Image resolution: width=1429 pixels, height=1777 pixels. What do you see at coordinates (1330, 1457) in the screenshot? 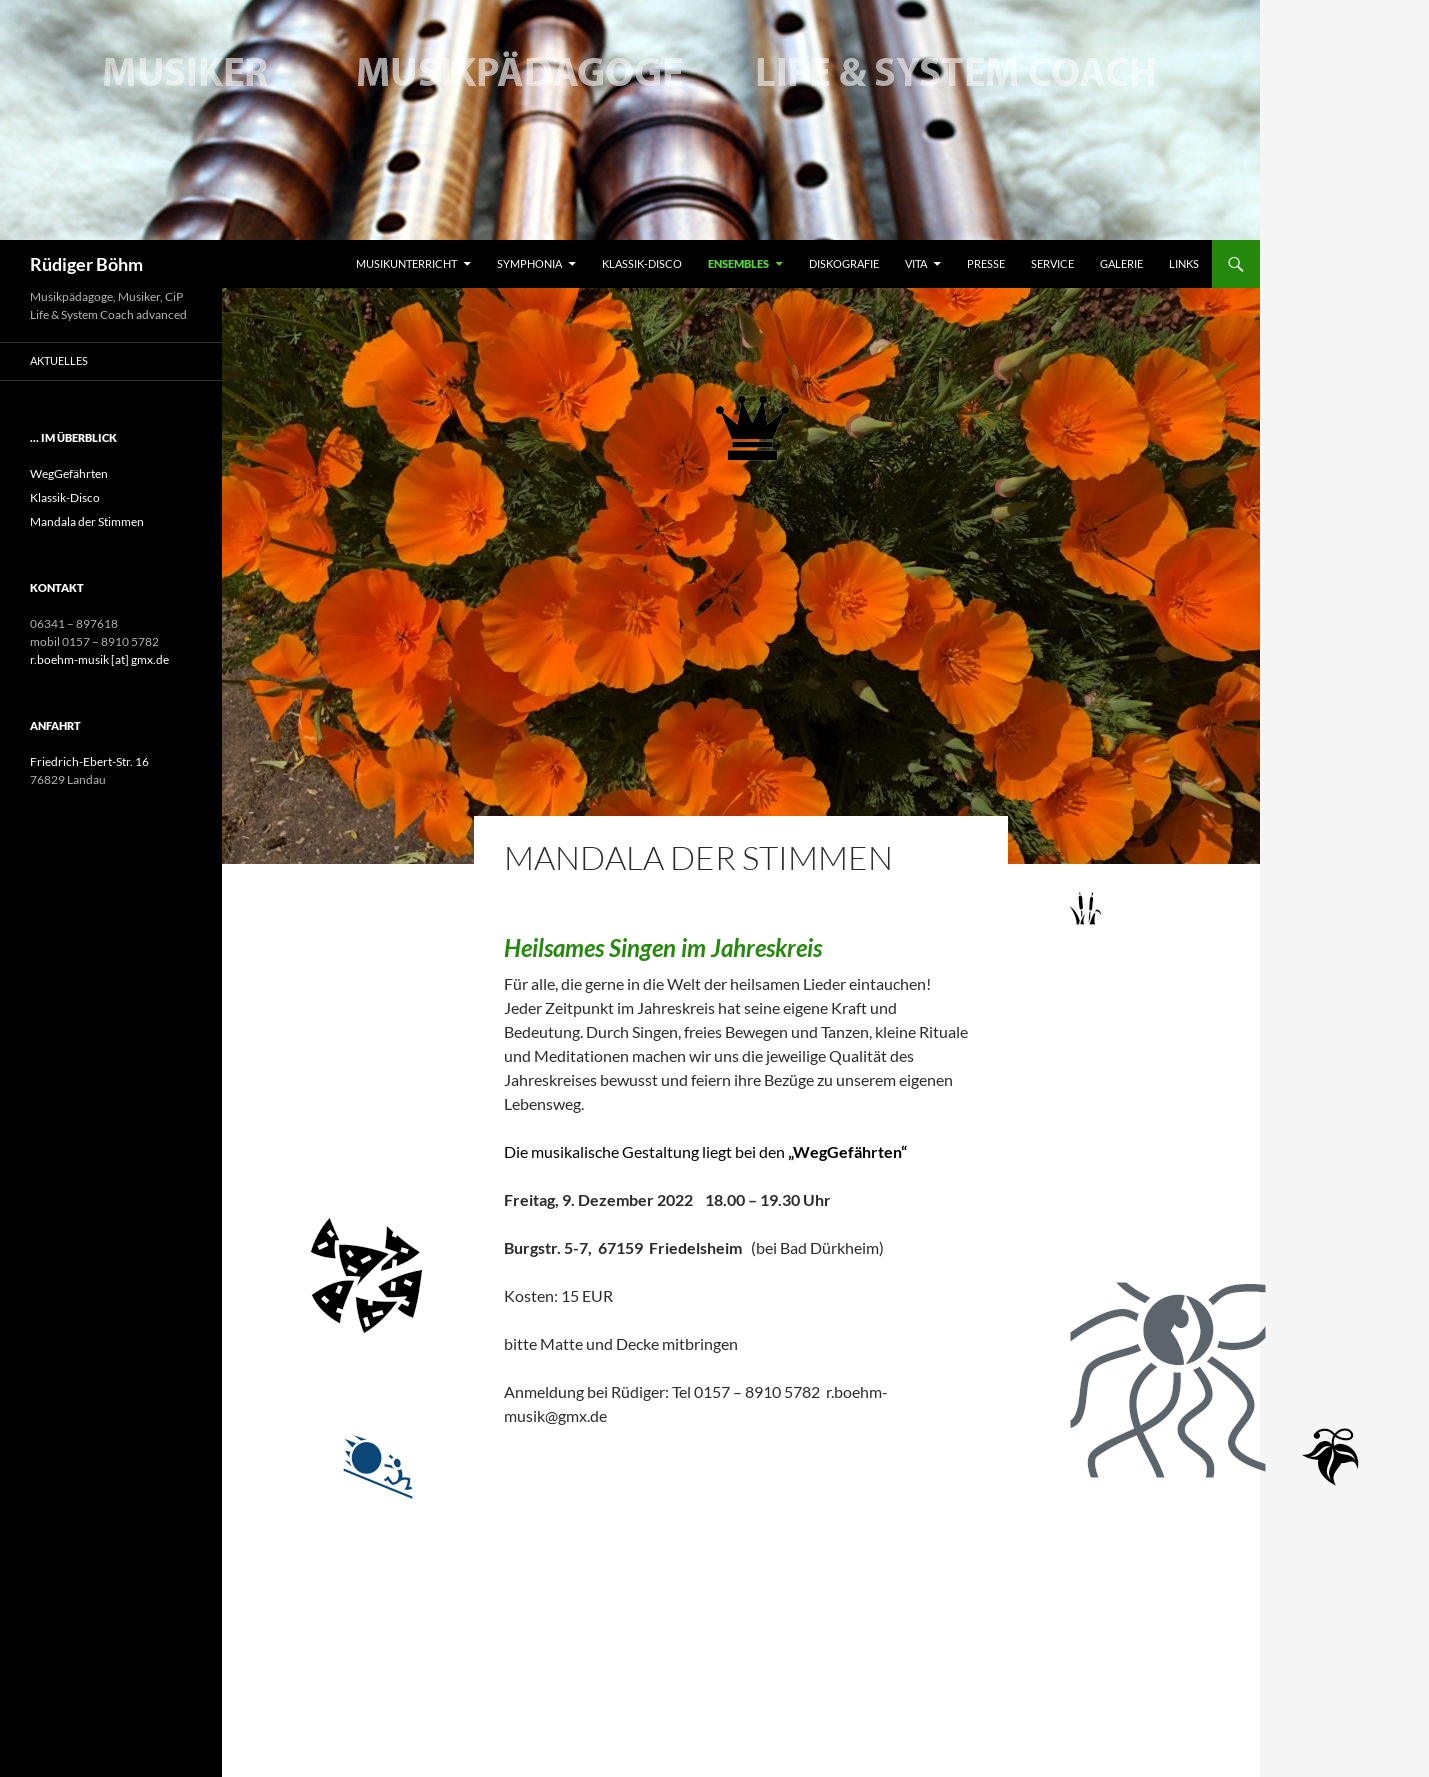
I see `represents plant or nature-related content` at bounding box center [1330, 1457].